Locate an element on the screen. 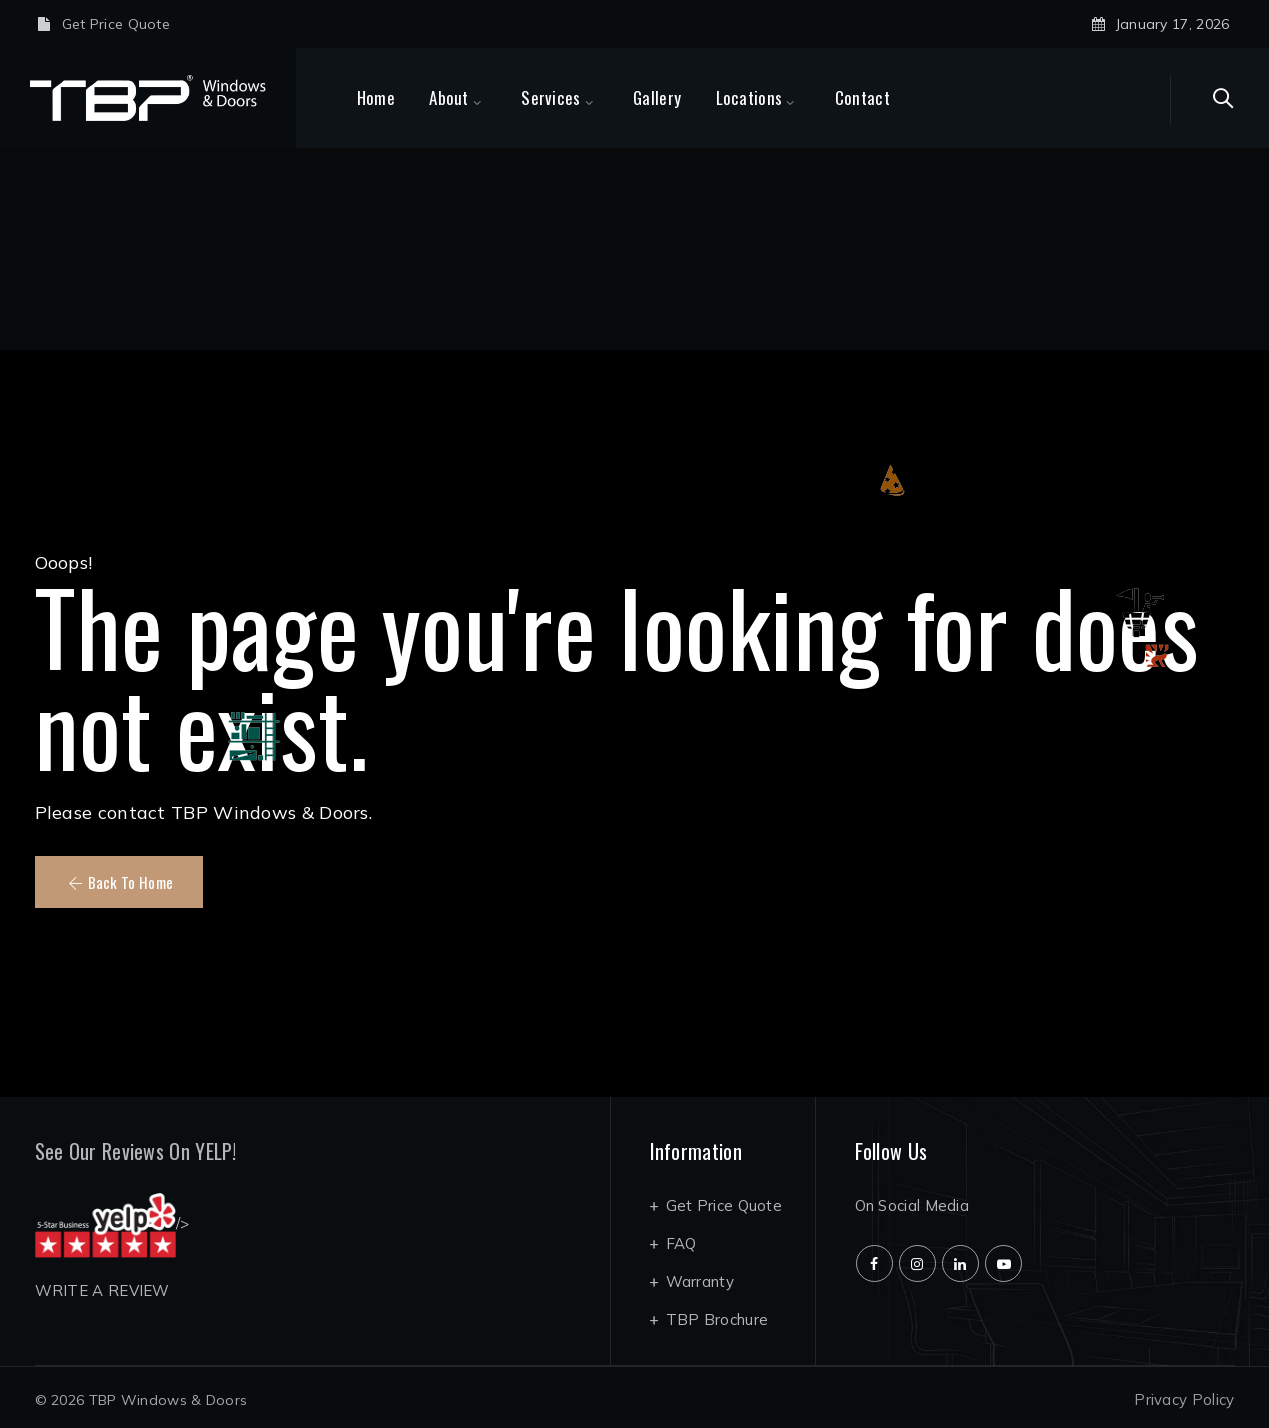 The width and height of the screenshot is (1269, 1428). indicates oppression or overwhelming force in gameplay is located at coordinates (1157, 656).